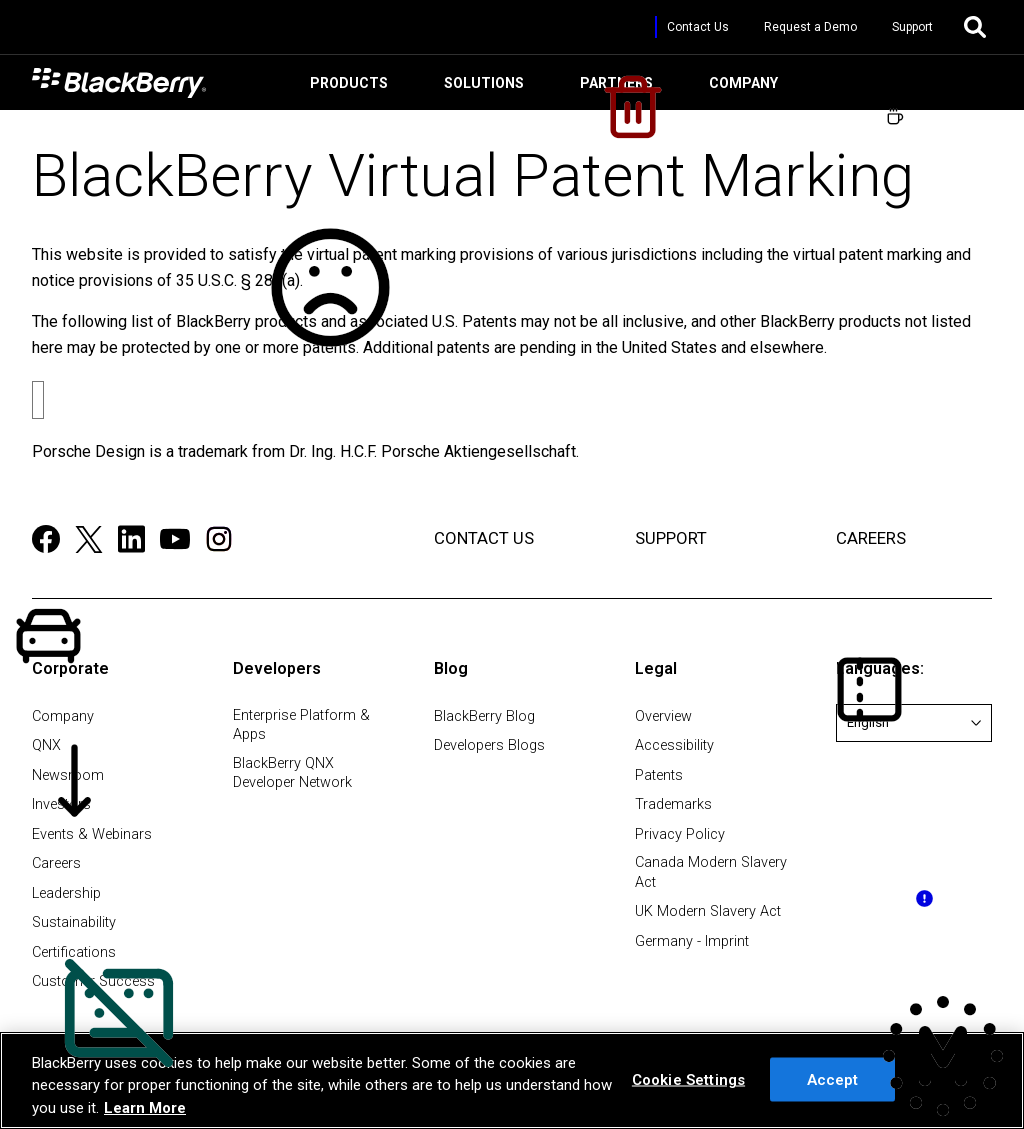 Image resolution: width=1024 pixels, height=1129 pixels. I want to click on move item down in a list, so click(74, 780).